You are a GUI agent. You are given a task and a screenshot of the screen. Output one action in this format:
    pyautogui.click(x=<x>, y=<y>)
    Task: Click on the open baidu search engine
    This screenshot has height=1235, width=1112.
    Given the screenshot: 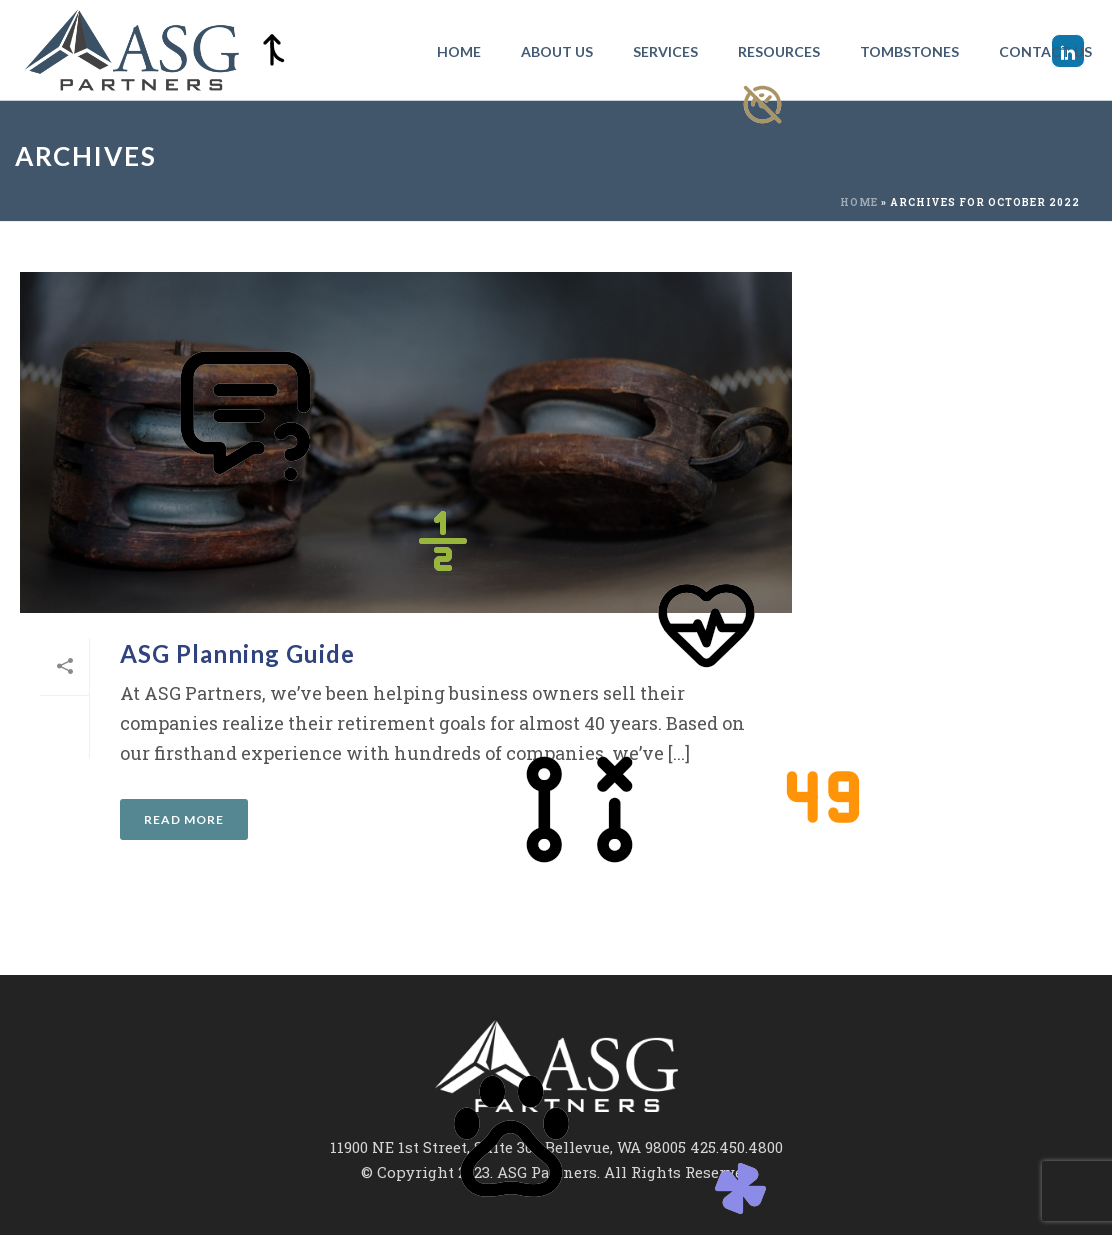 What is the action you would take?
    pyautogui.click(x=511, y=1139)
    